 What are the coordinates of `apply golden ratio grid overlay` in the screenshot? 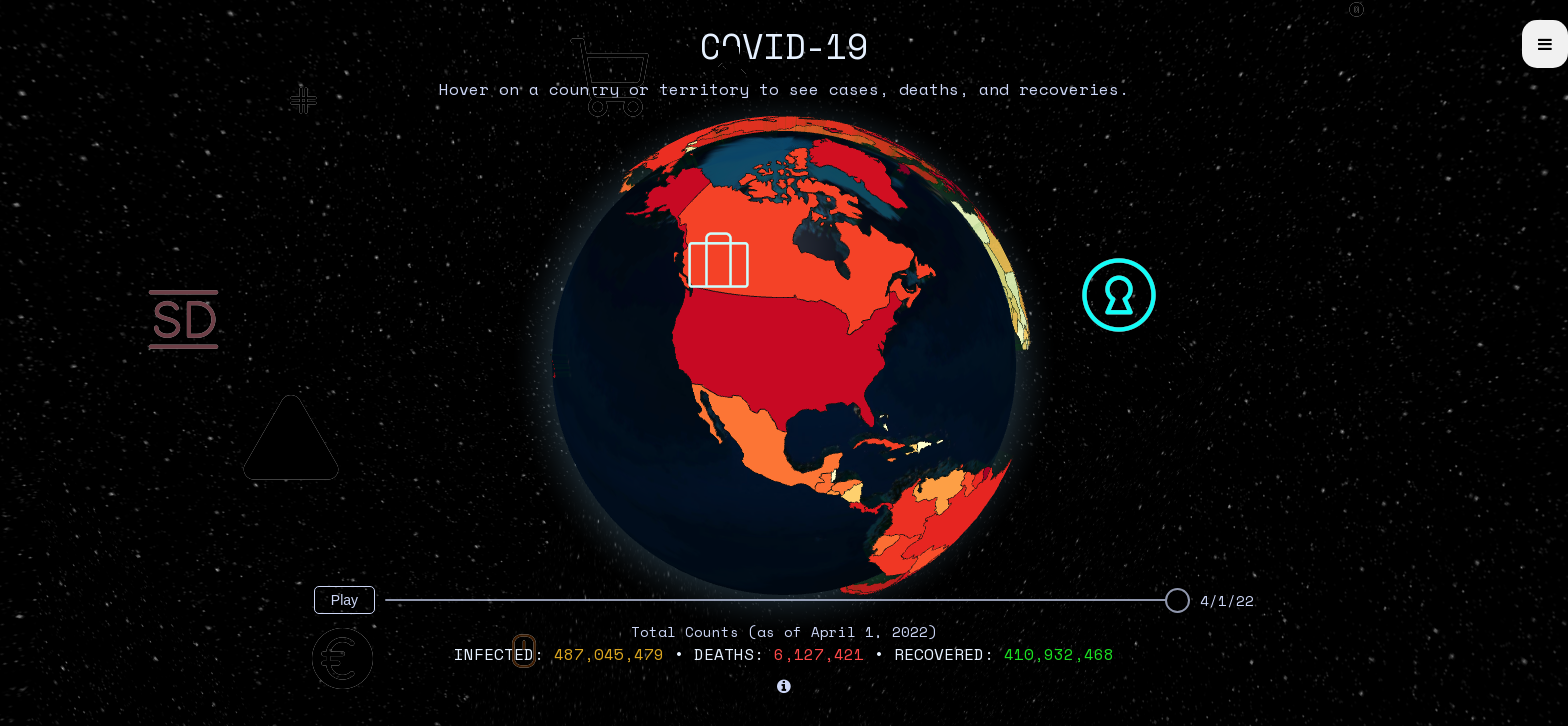 It's located at (303, 100).